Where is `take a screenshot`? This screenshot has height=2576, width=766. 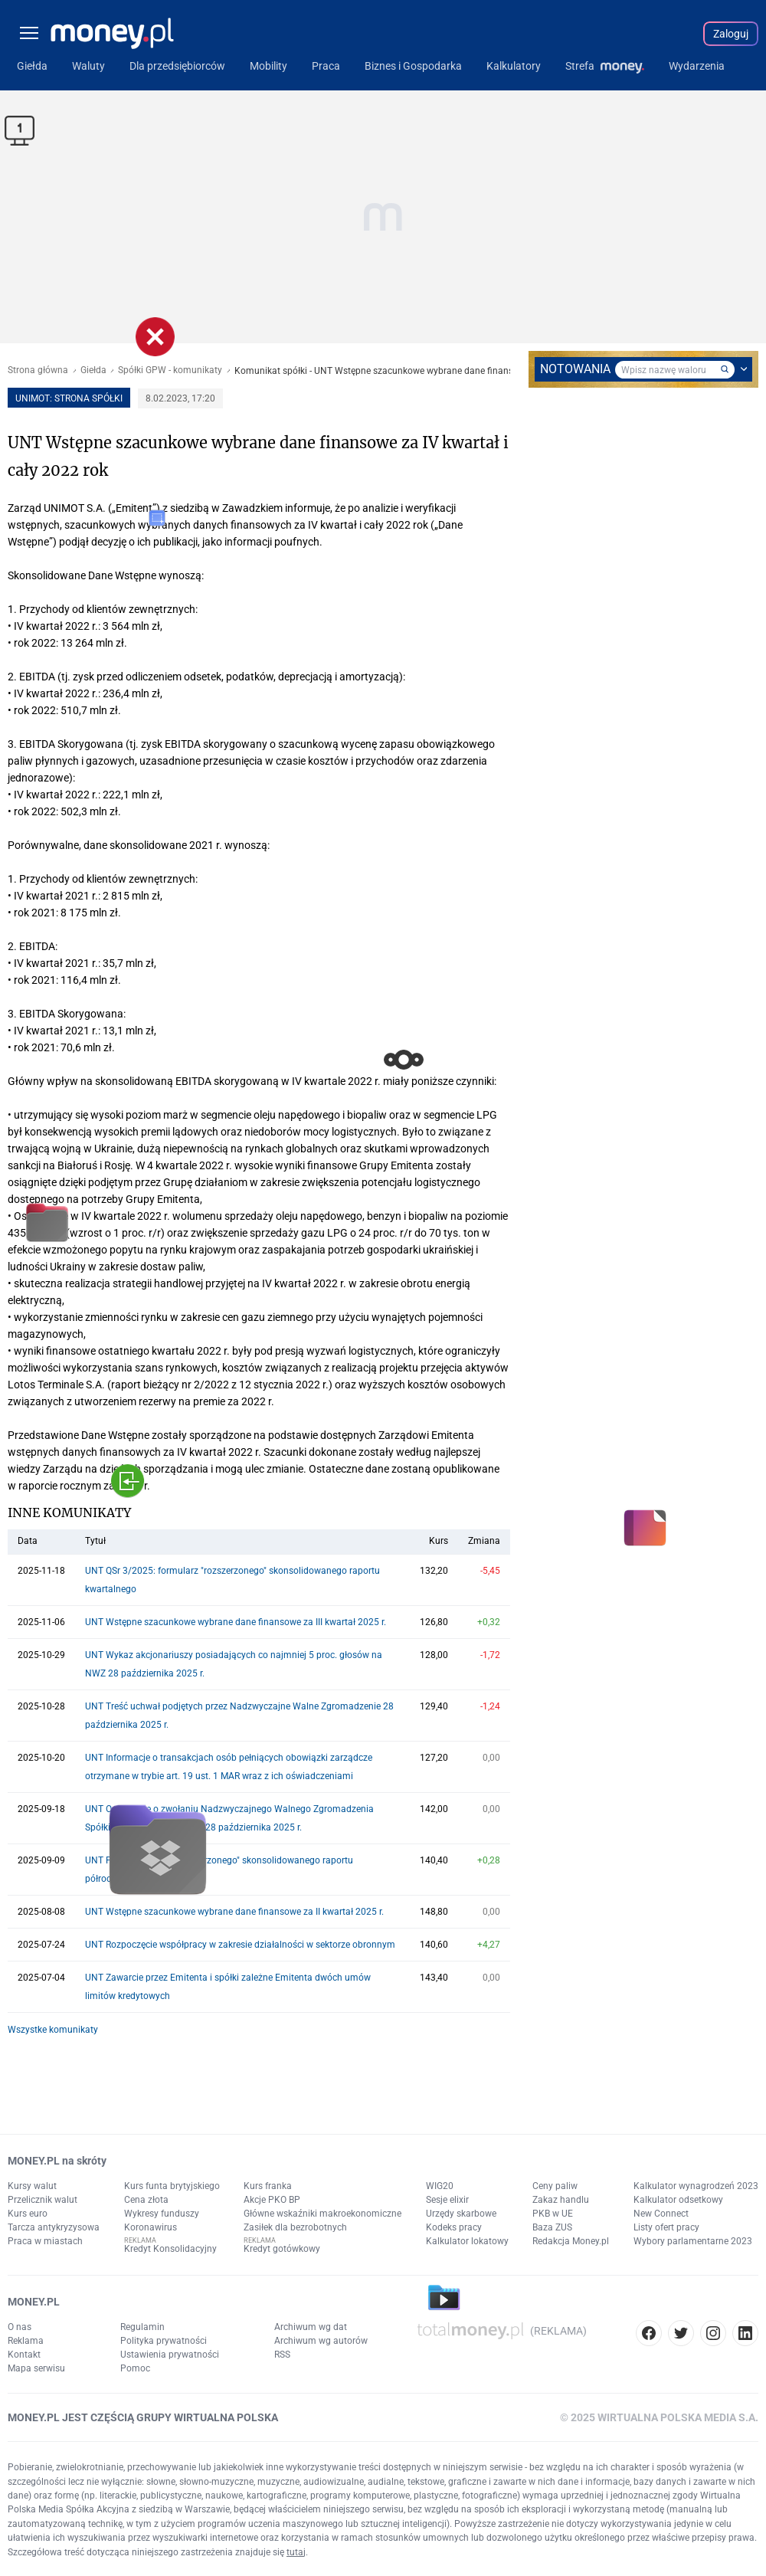 take a screenshot is located at coordinates (157, 518).